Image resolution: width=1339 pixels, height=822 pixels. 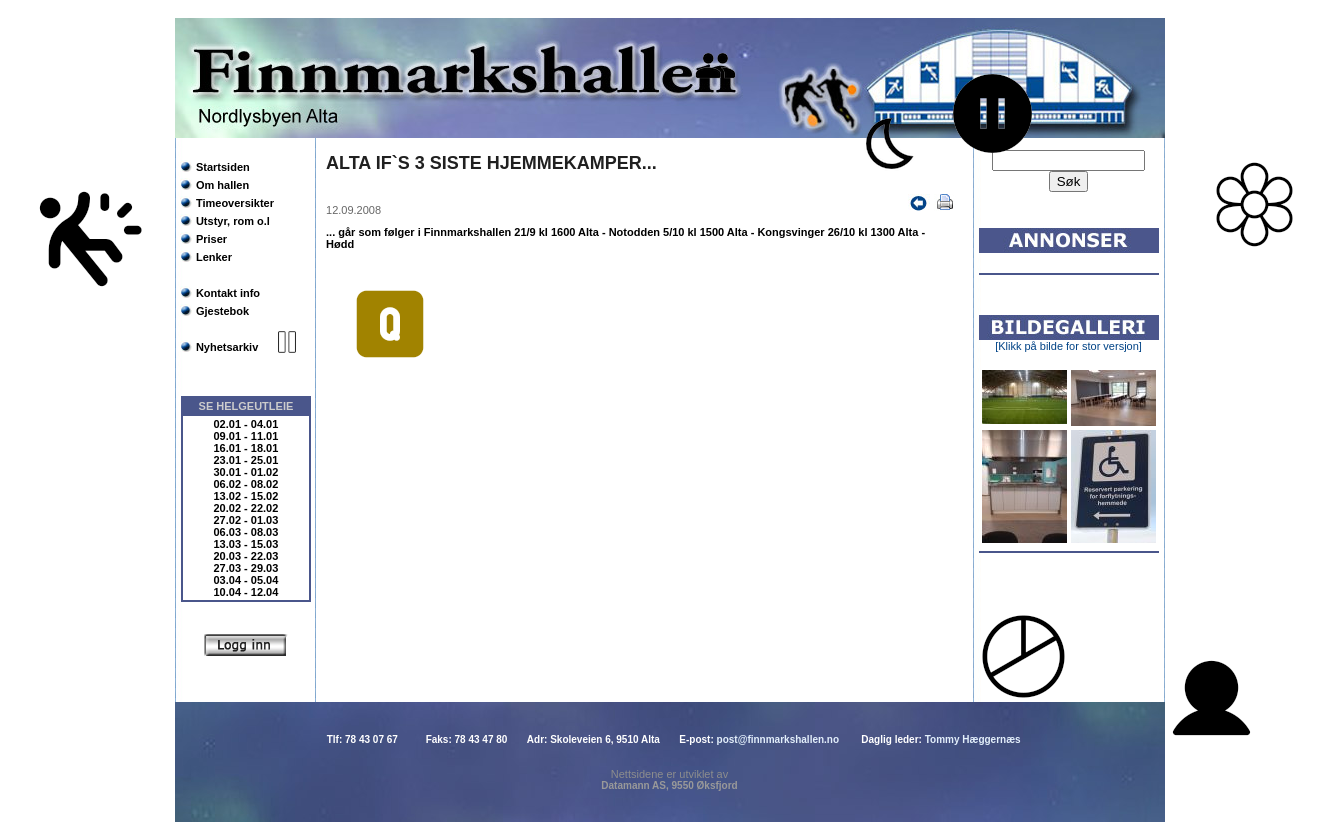 I want to click on indicates a slip, trip, or fall hazard warning, so click(x=90, y=239).